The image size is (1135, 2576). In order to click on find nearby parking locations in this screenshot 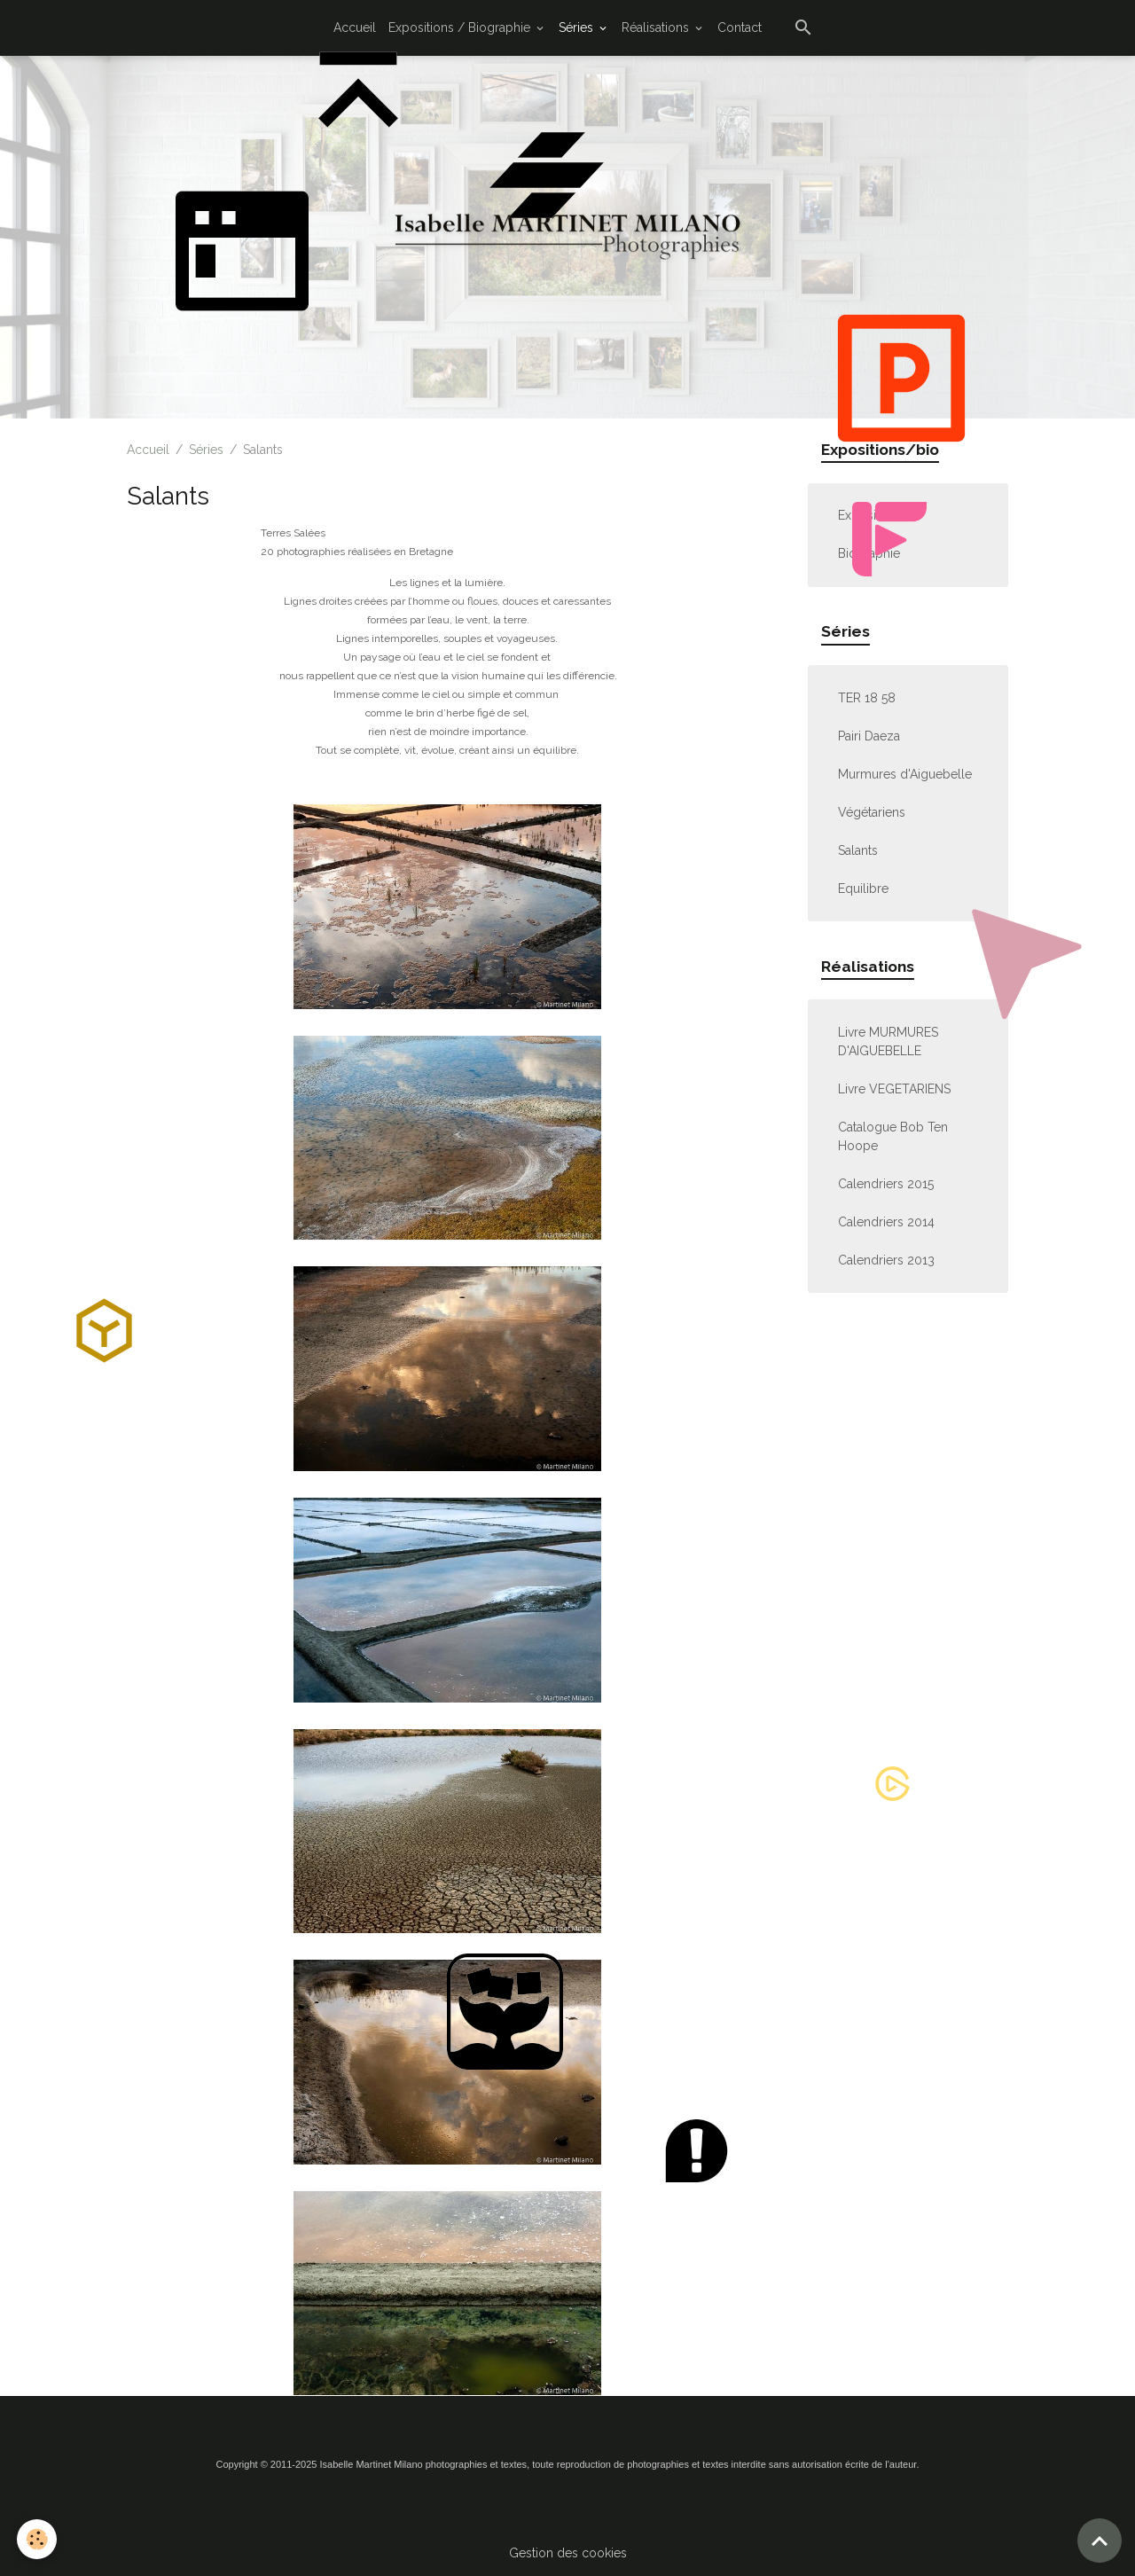, I will do `click(901, 378)`.